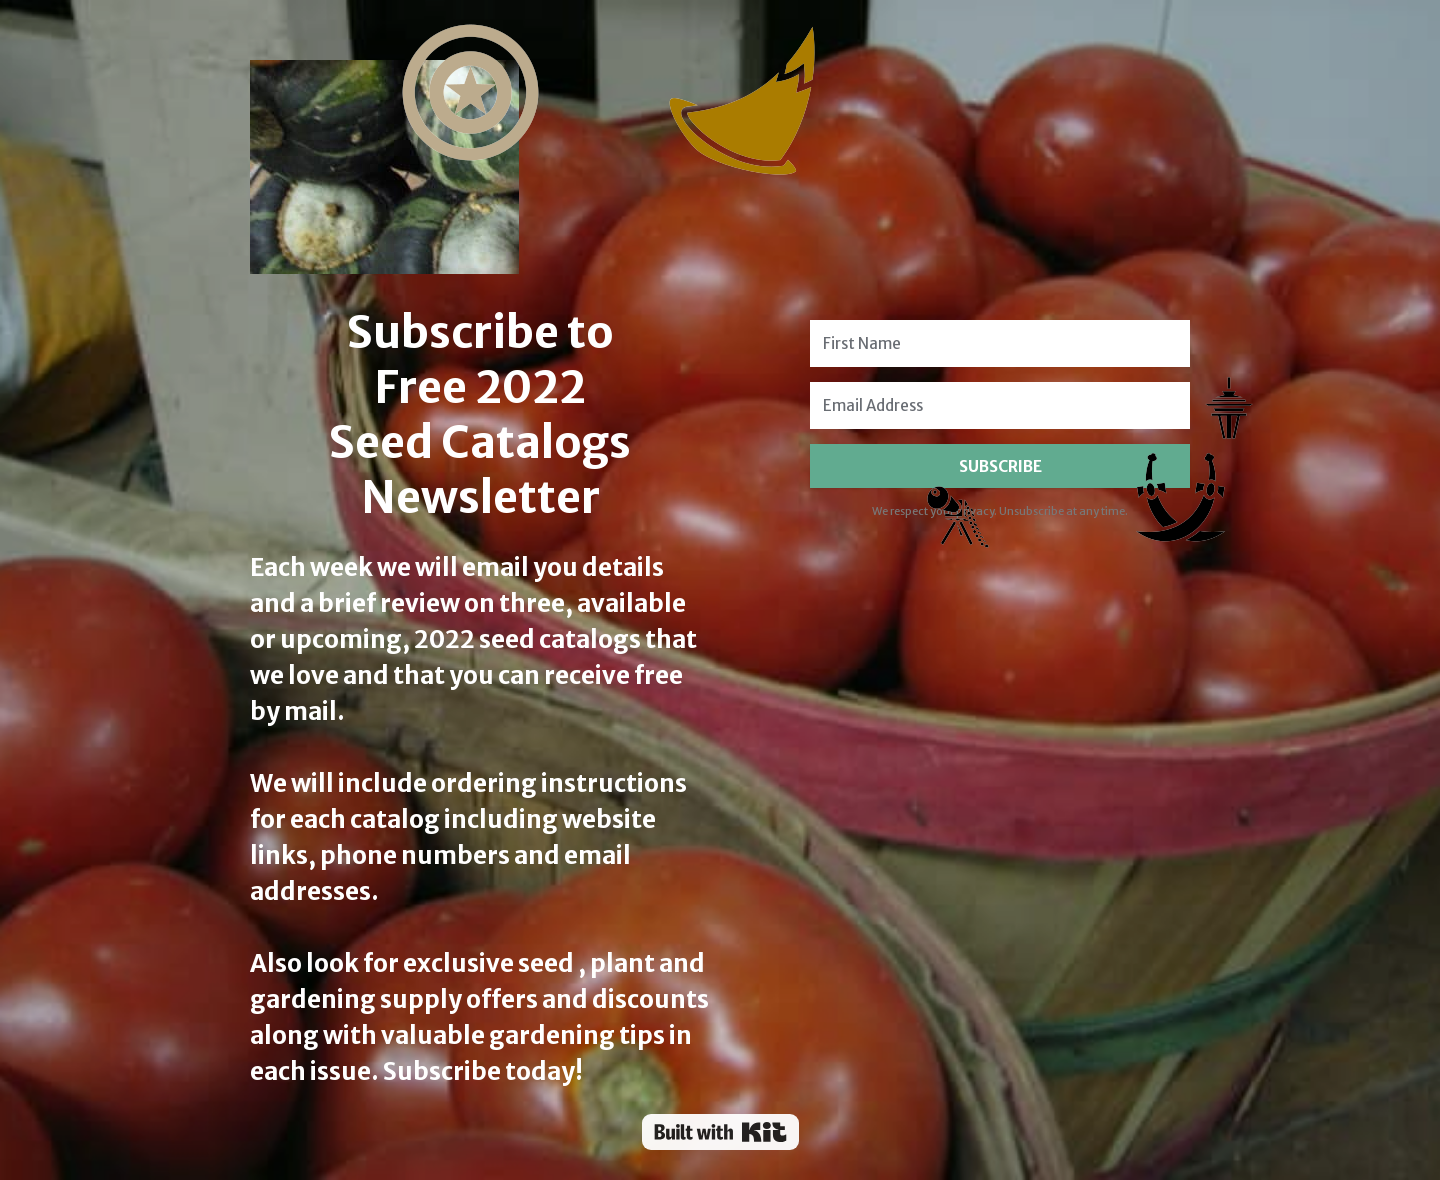 Image resolution: width=1440 pixels, height=1180 pixels. Describe the element at coordinates (470, 92) in the screenshot. I see `represents american or patriotic-themed content` at that location.